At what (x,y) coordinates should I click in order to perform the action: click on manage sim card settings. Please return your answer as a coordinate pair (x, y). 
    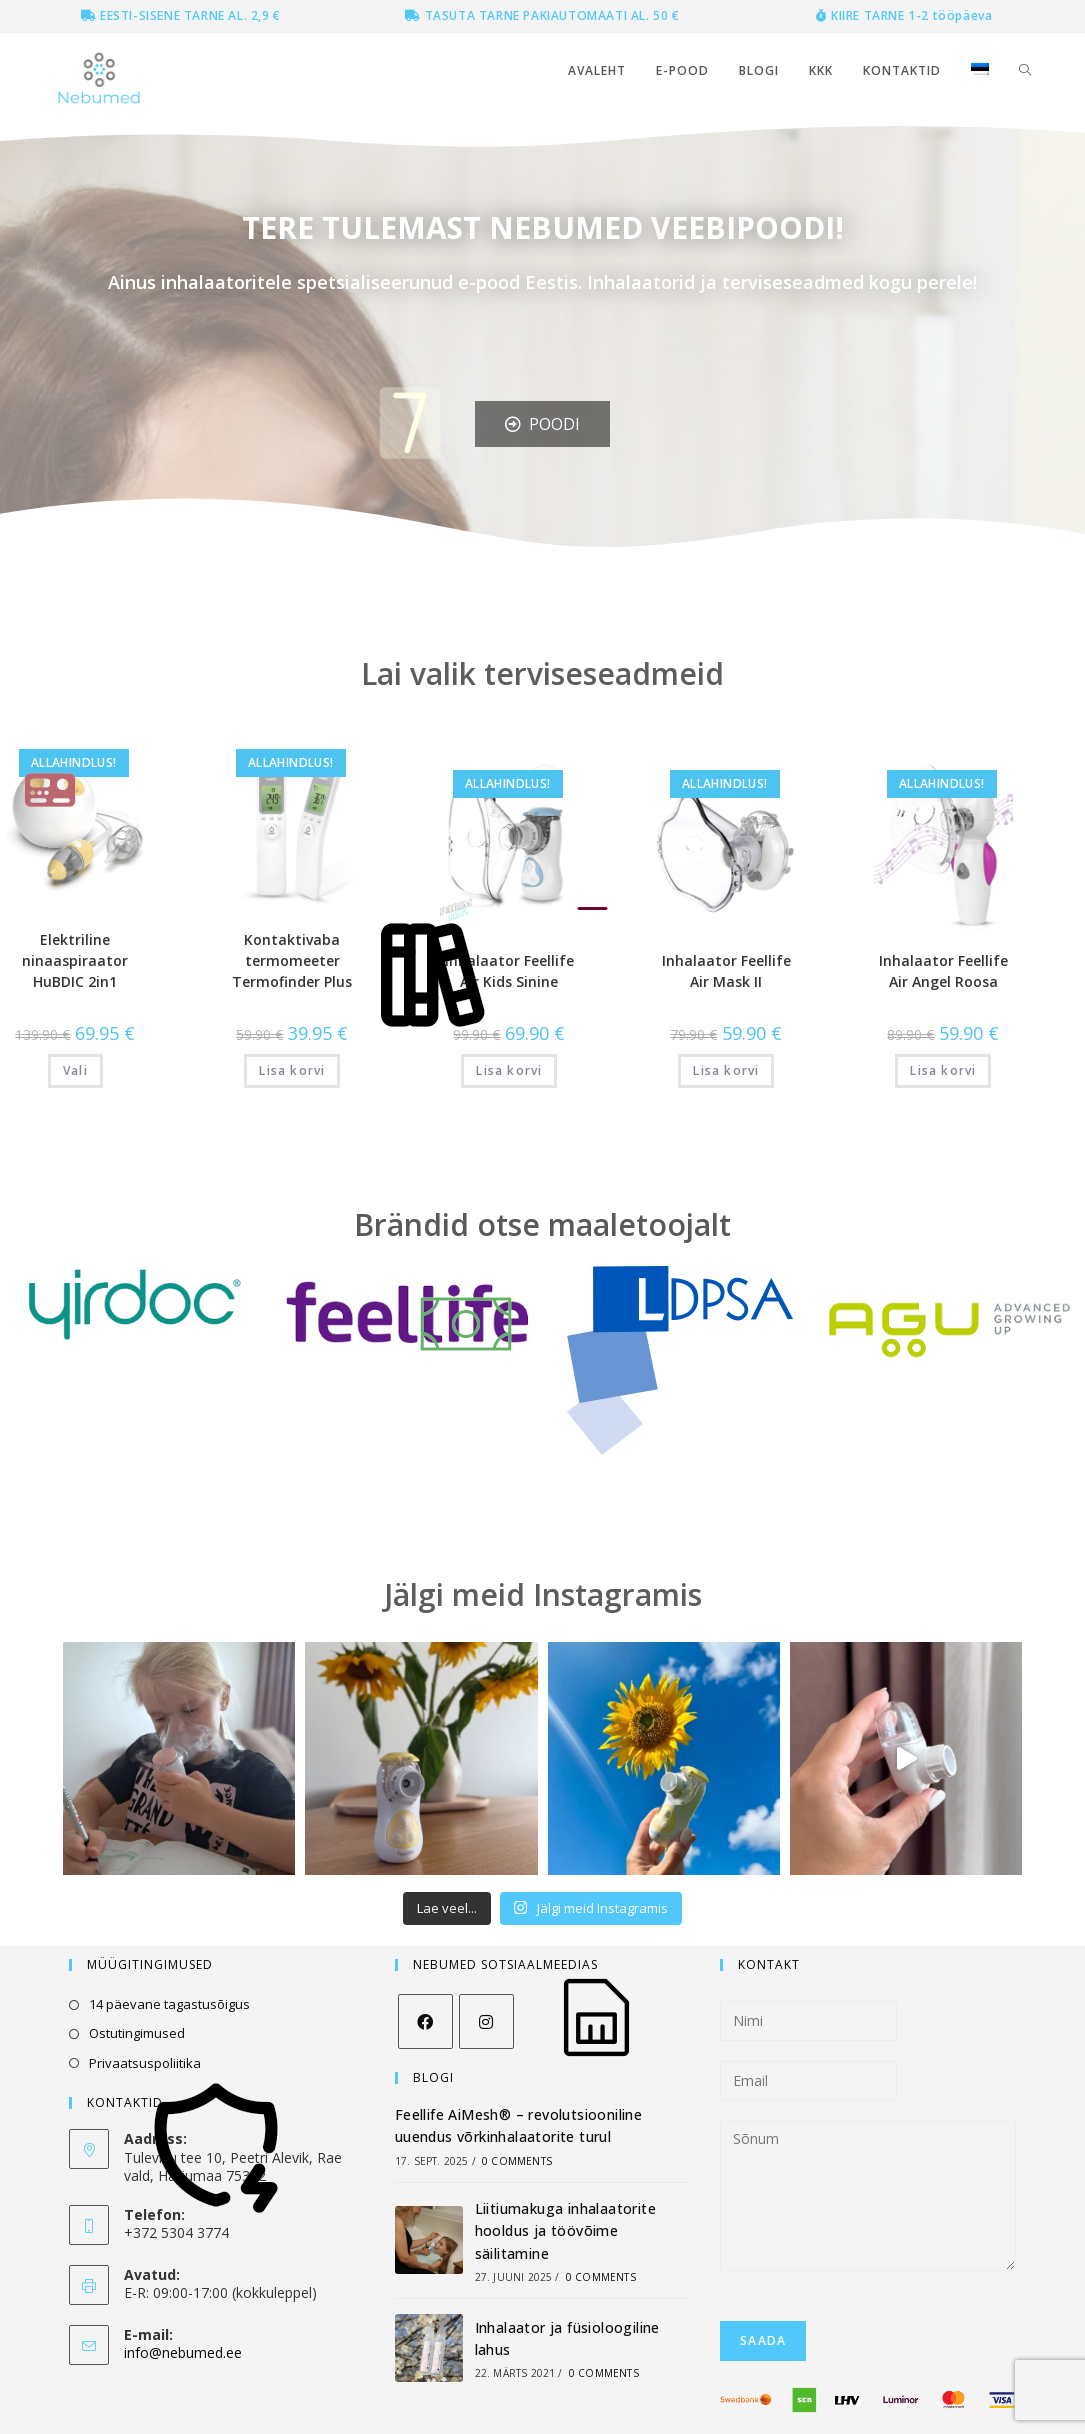
    Looking at the image, I should click on (596, 2017).